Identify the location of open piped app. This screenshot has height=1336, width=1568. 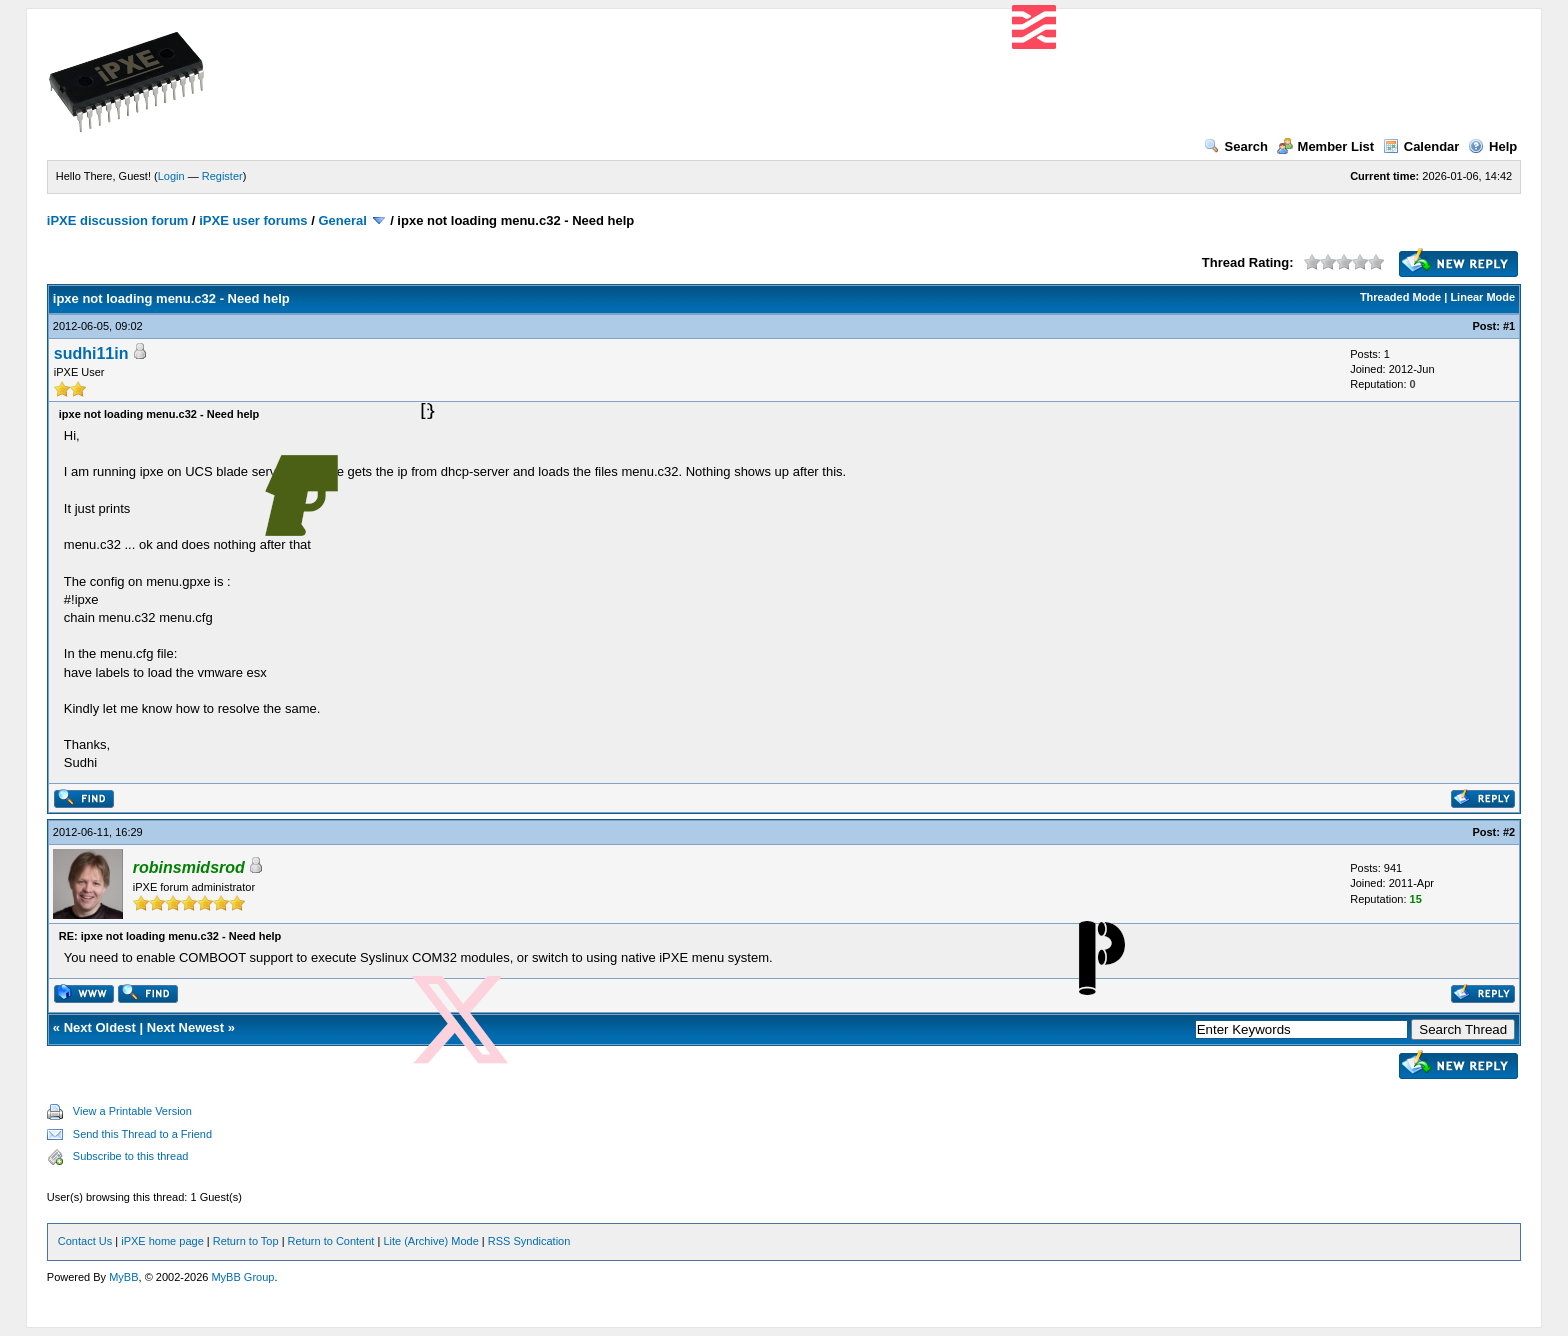
(1102, 958).